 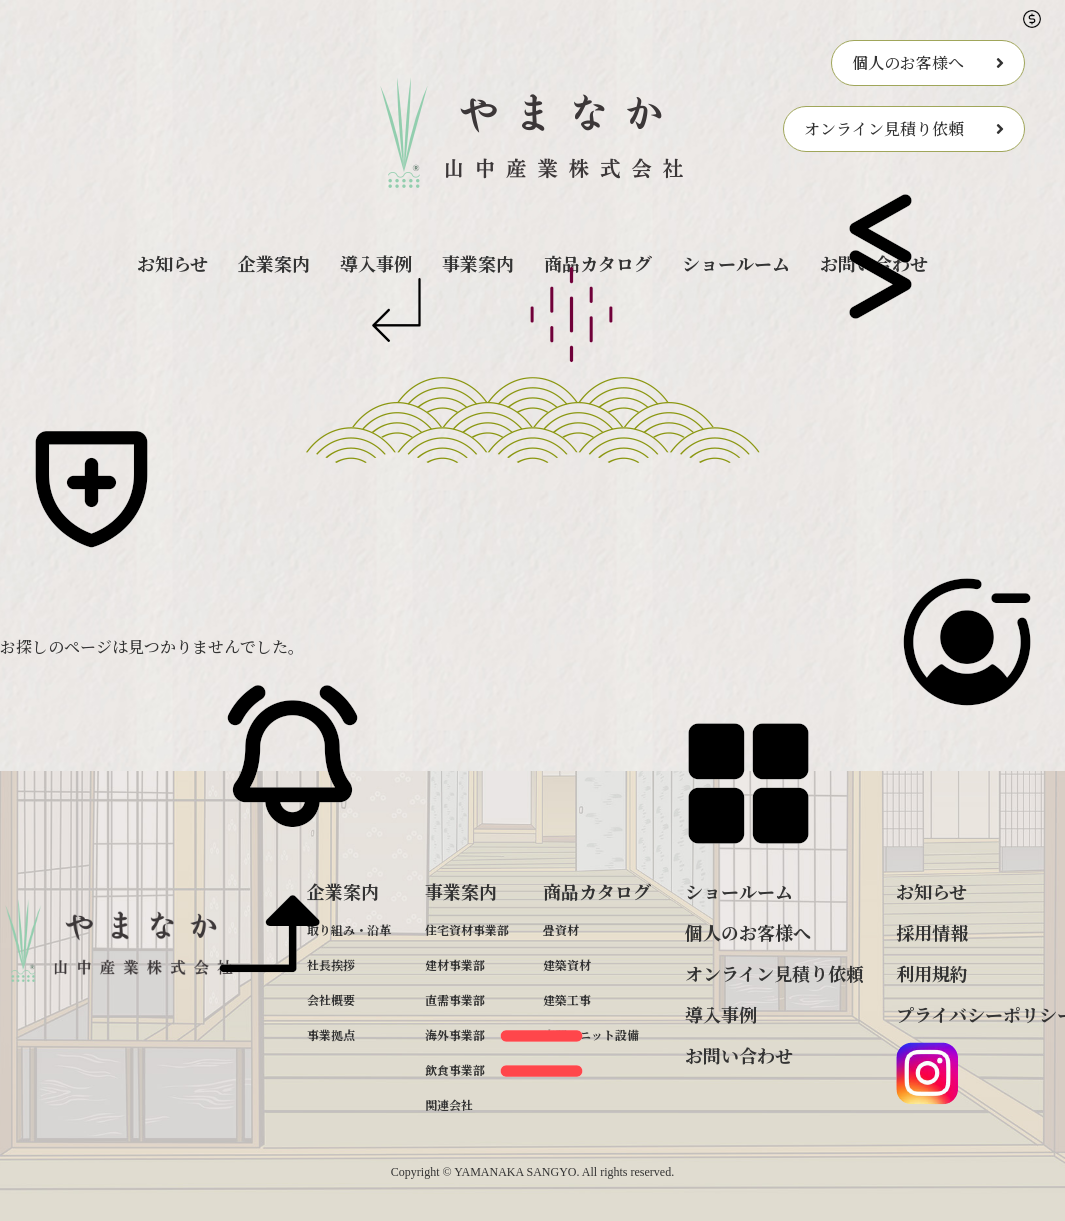 What do you see at coordinates (541, 1053) in the screenshot?
I see `equals or comparison function` at bounding box center [541, 1053].